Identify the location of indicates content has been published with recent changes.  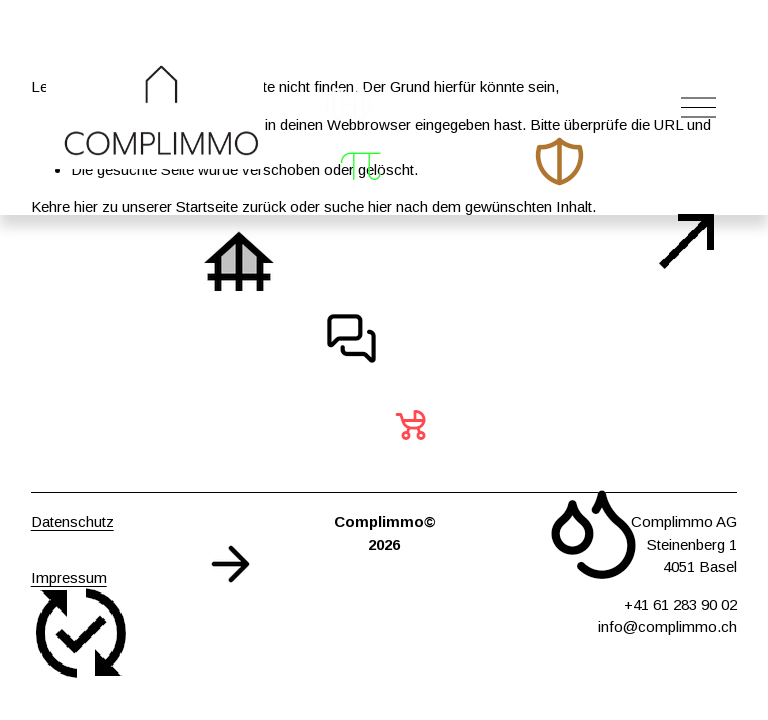
(81, 633).